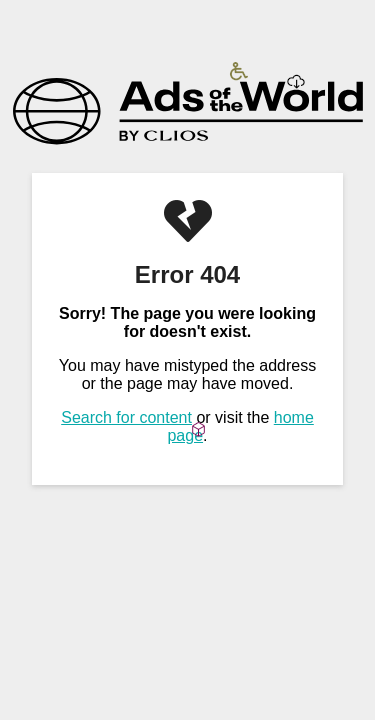 This screenshot has height=720, width=375. I want to click on indicates wheelchair accessible facilities, so click(237, 71).